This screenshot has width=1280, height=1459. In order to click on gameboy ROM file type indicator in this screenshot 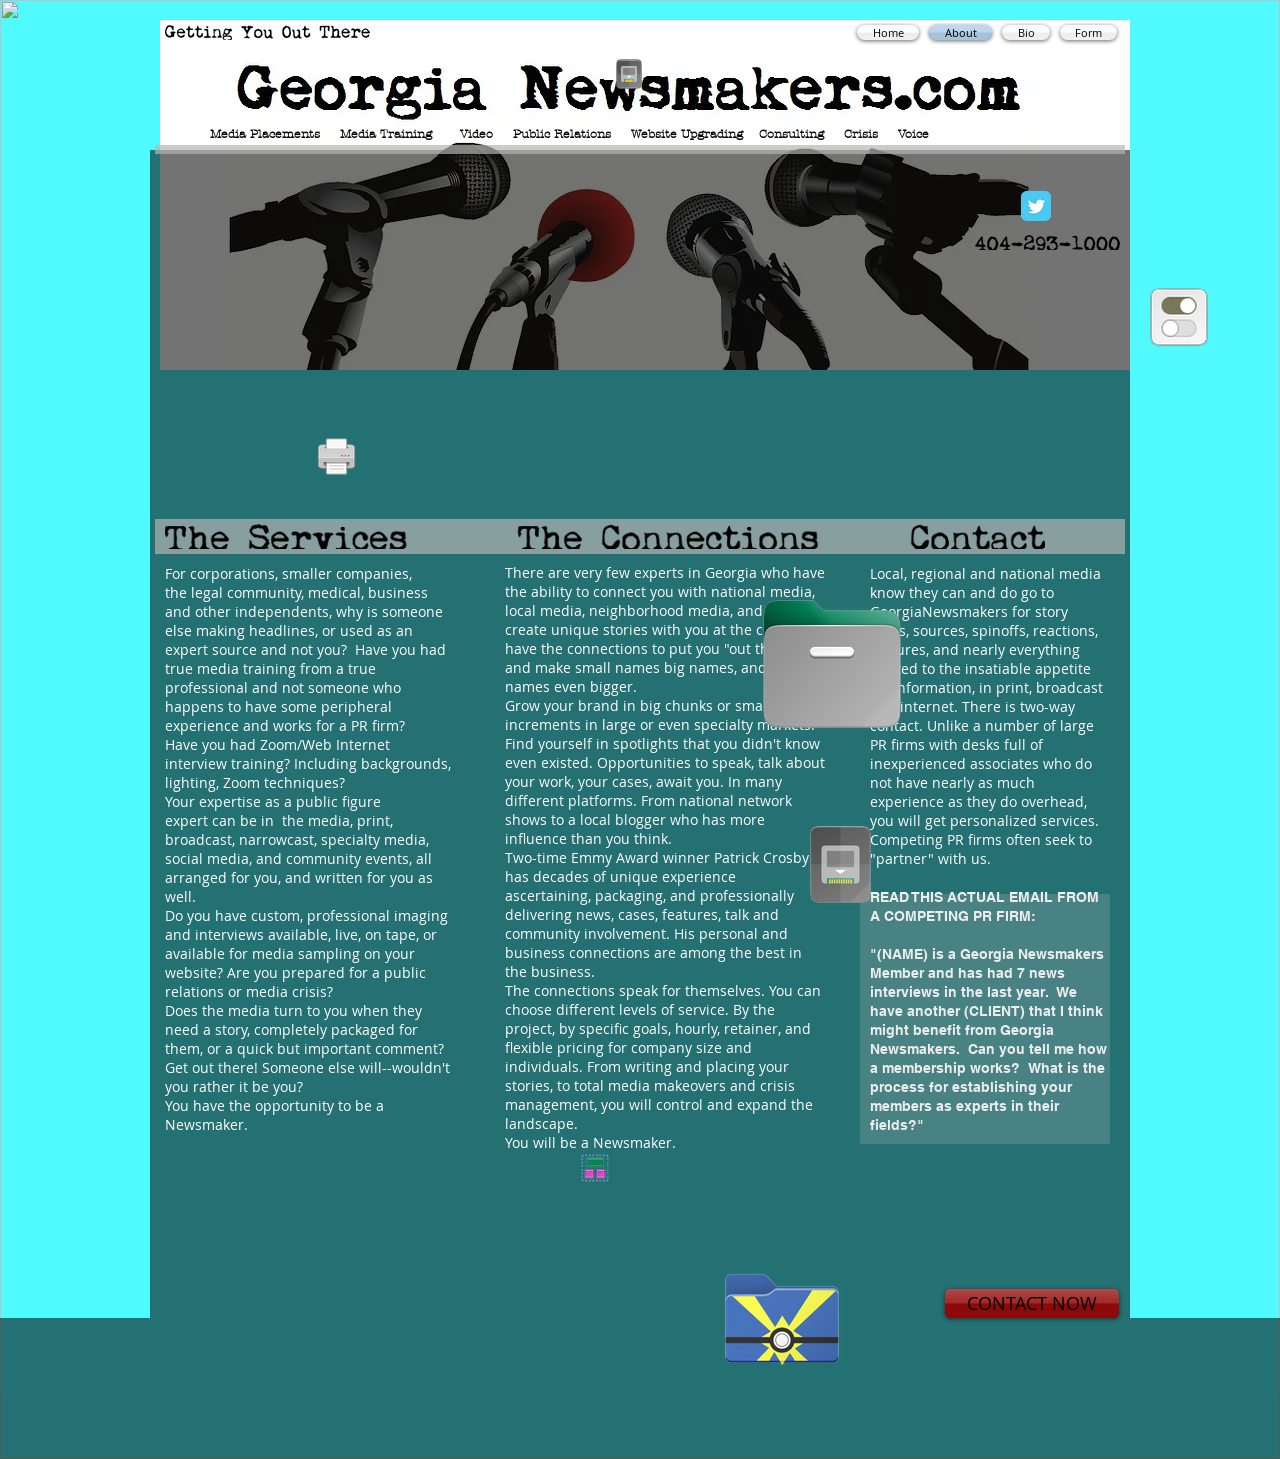, I will do `click(840, 864)`.